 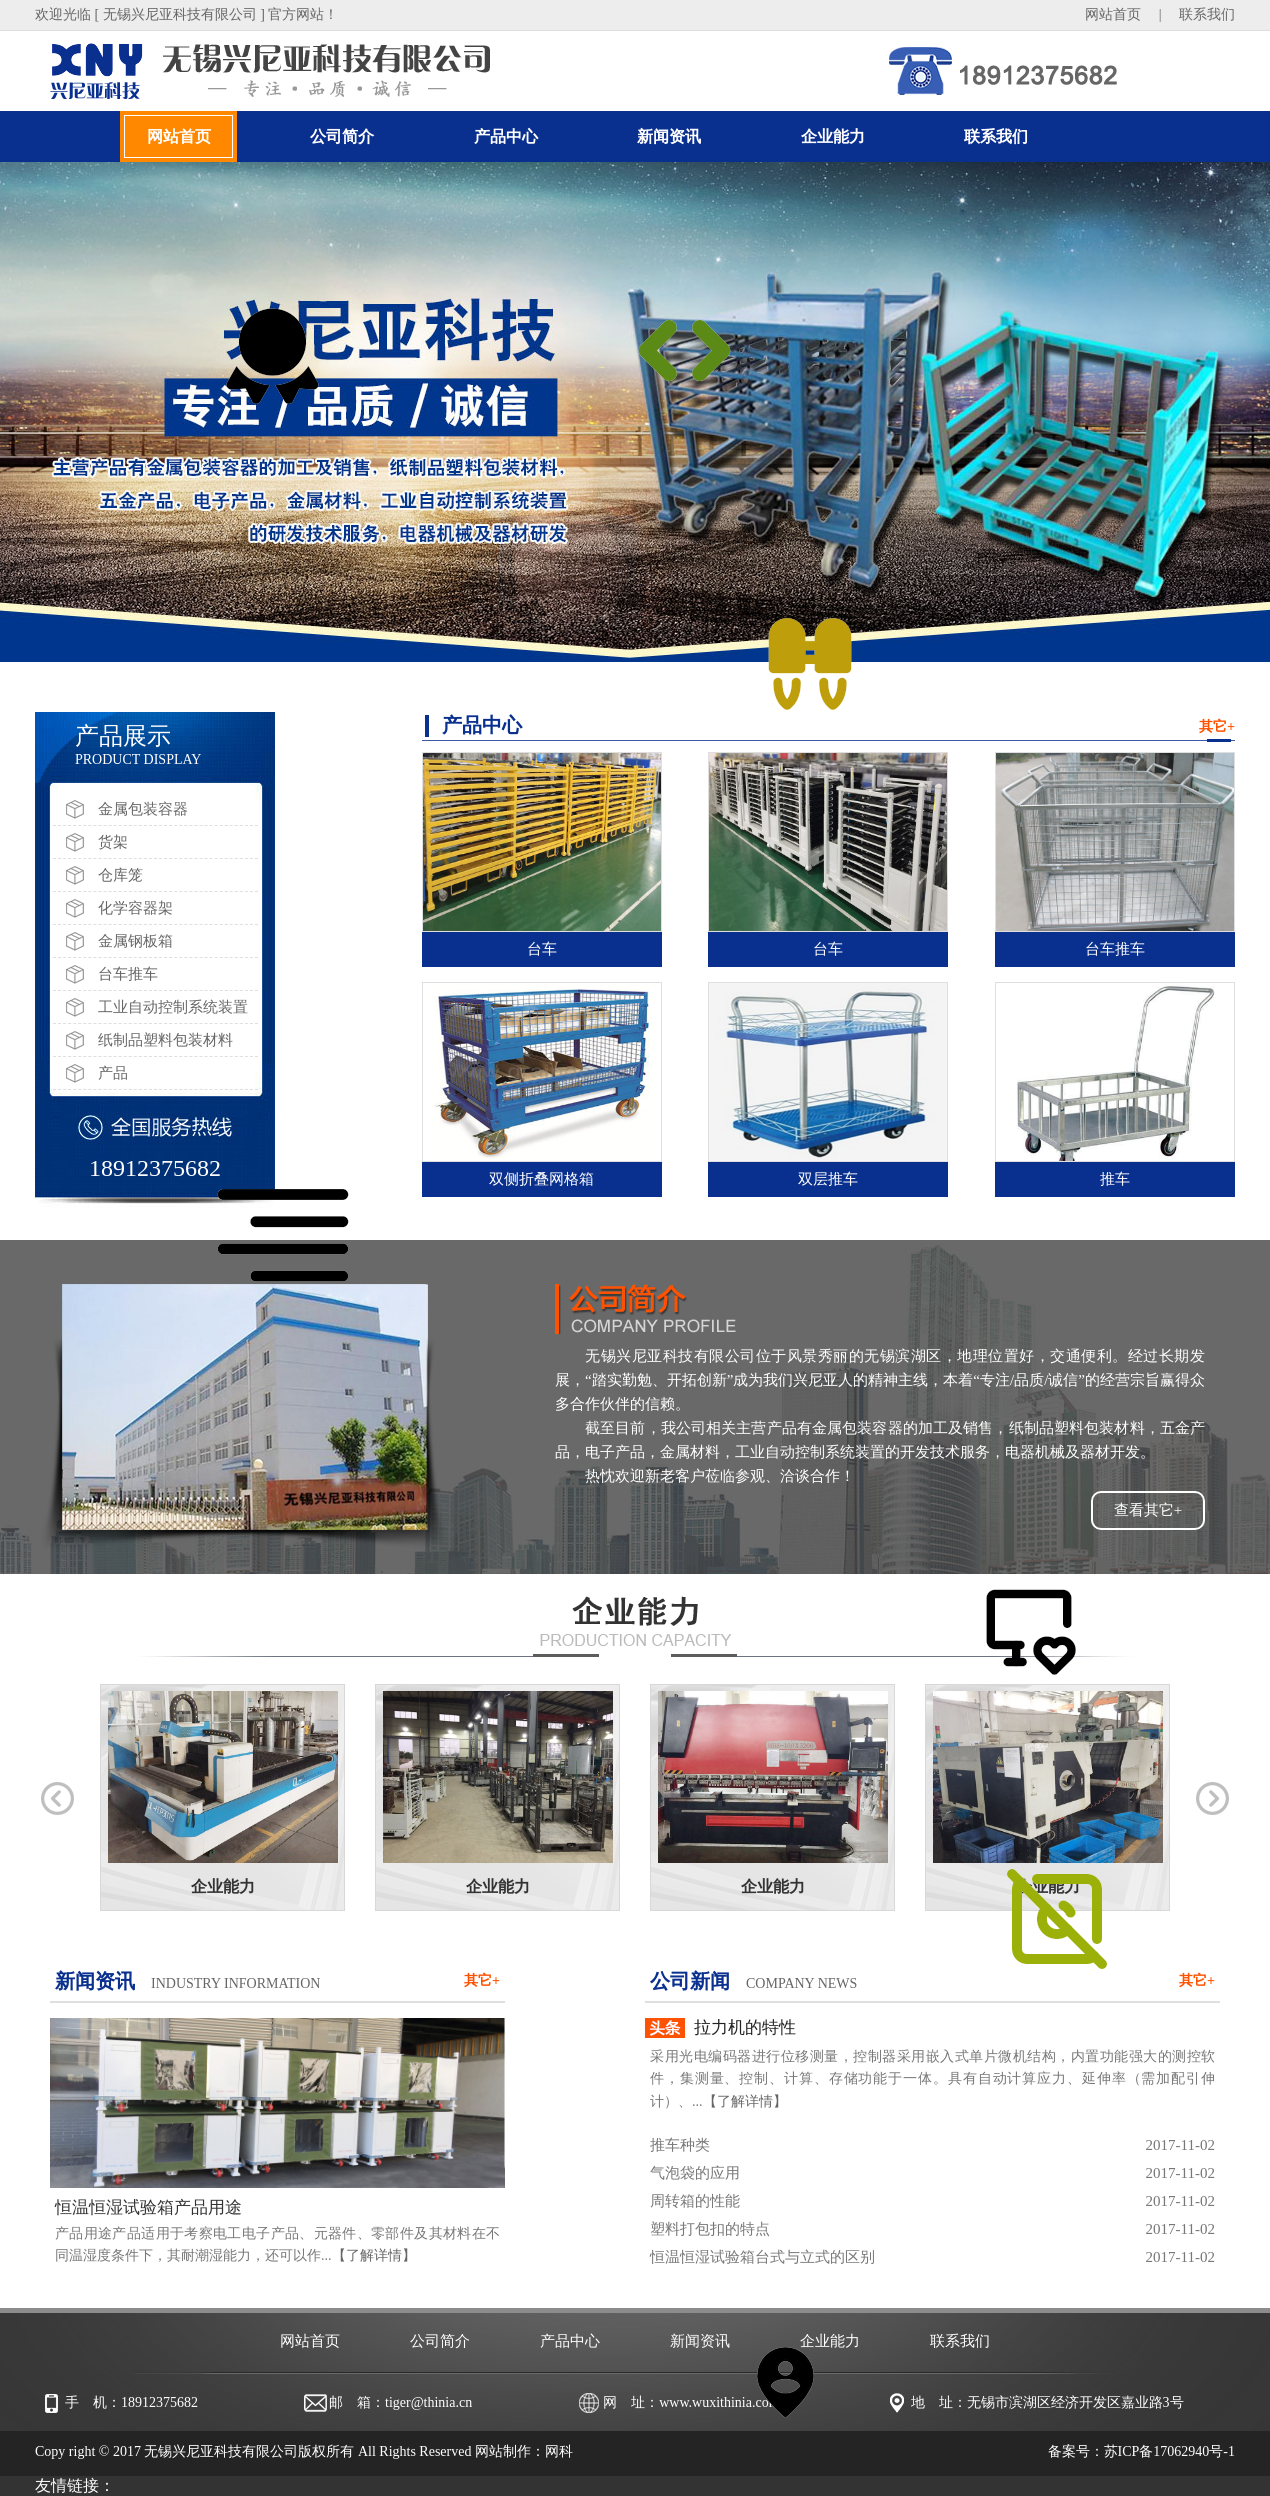 What do you see at coordinates (810, 664) in the screenshot?
I see `activate boost or turbo mode` at bounding box center [810, 664].